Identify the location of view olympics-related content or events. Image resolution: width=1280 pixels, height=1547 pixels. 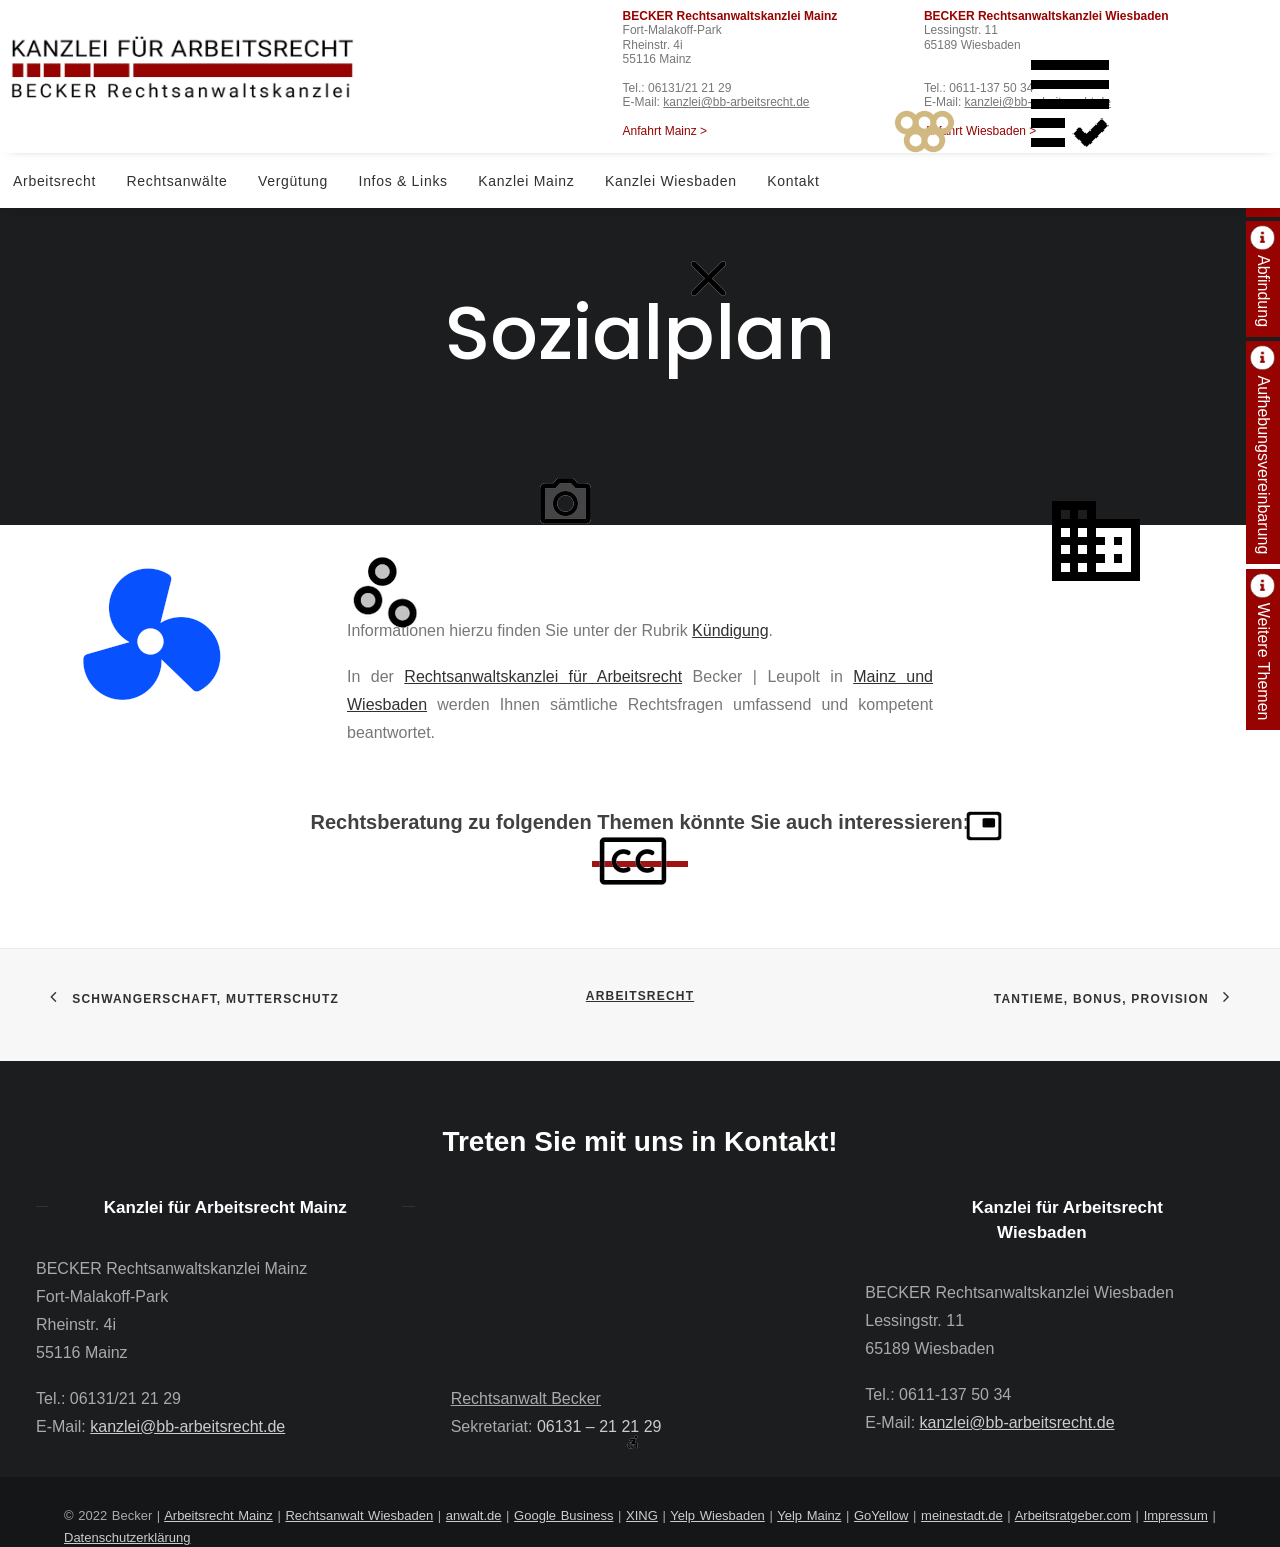
(924, 131).